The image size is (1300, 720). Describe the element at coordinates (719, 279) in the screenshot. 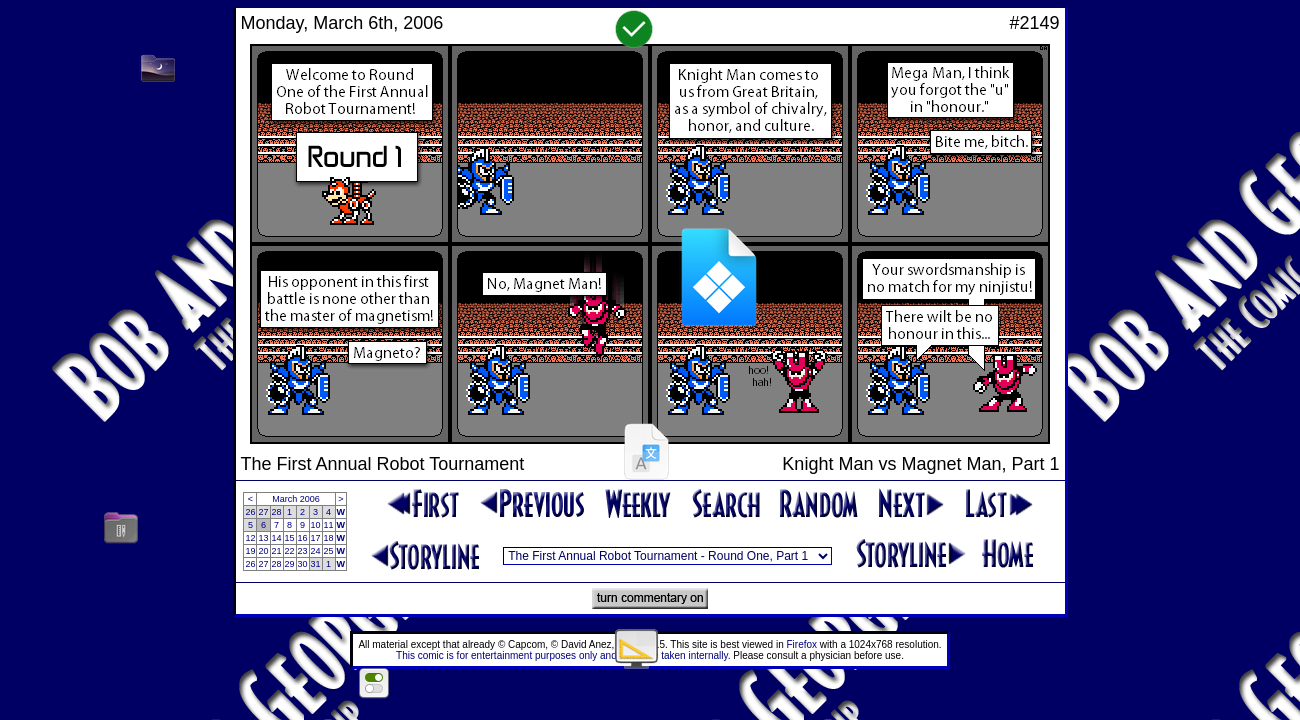

I see `windows control panel file running through wine compatibility layer` at that location.